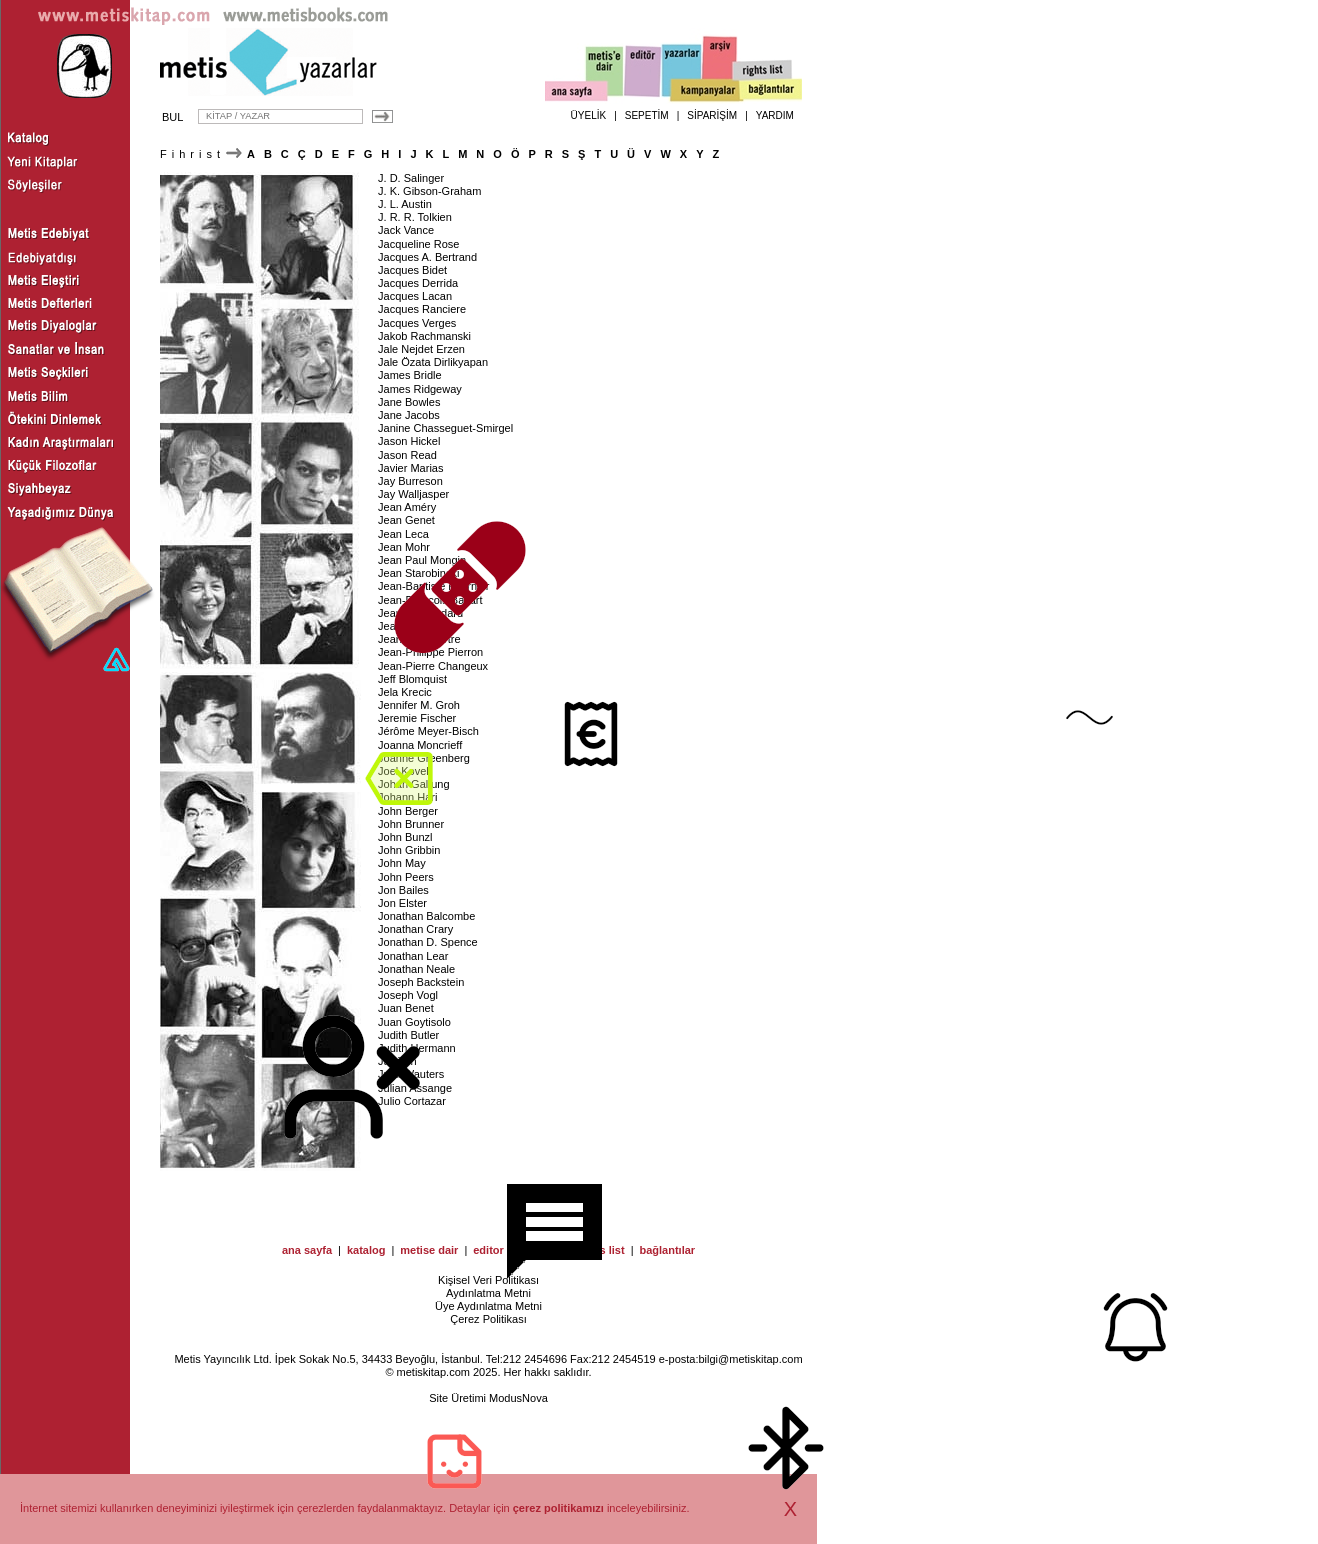 This screenshot has height=1544, width=1318. Describe the element at coordinates (1089, 717) in the screenshot. I see `indicates an approximate or estimated value` at that location.